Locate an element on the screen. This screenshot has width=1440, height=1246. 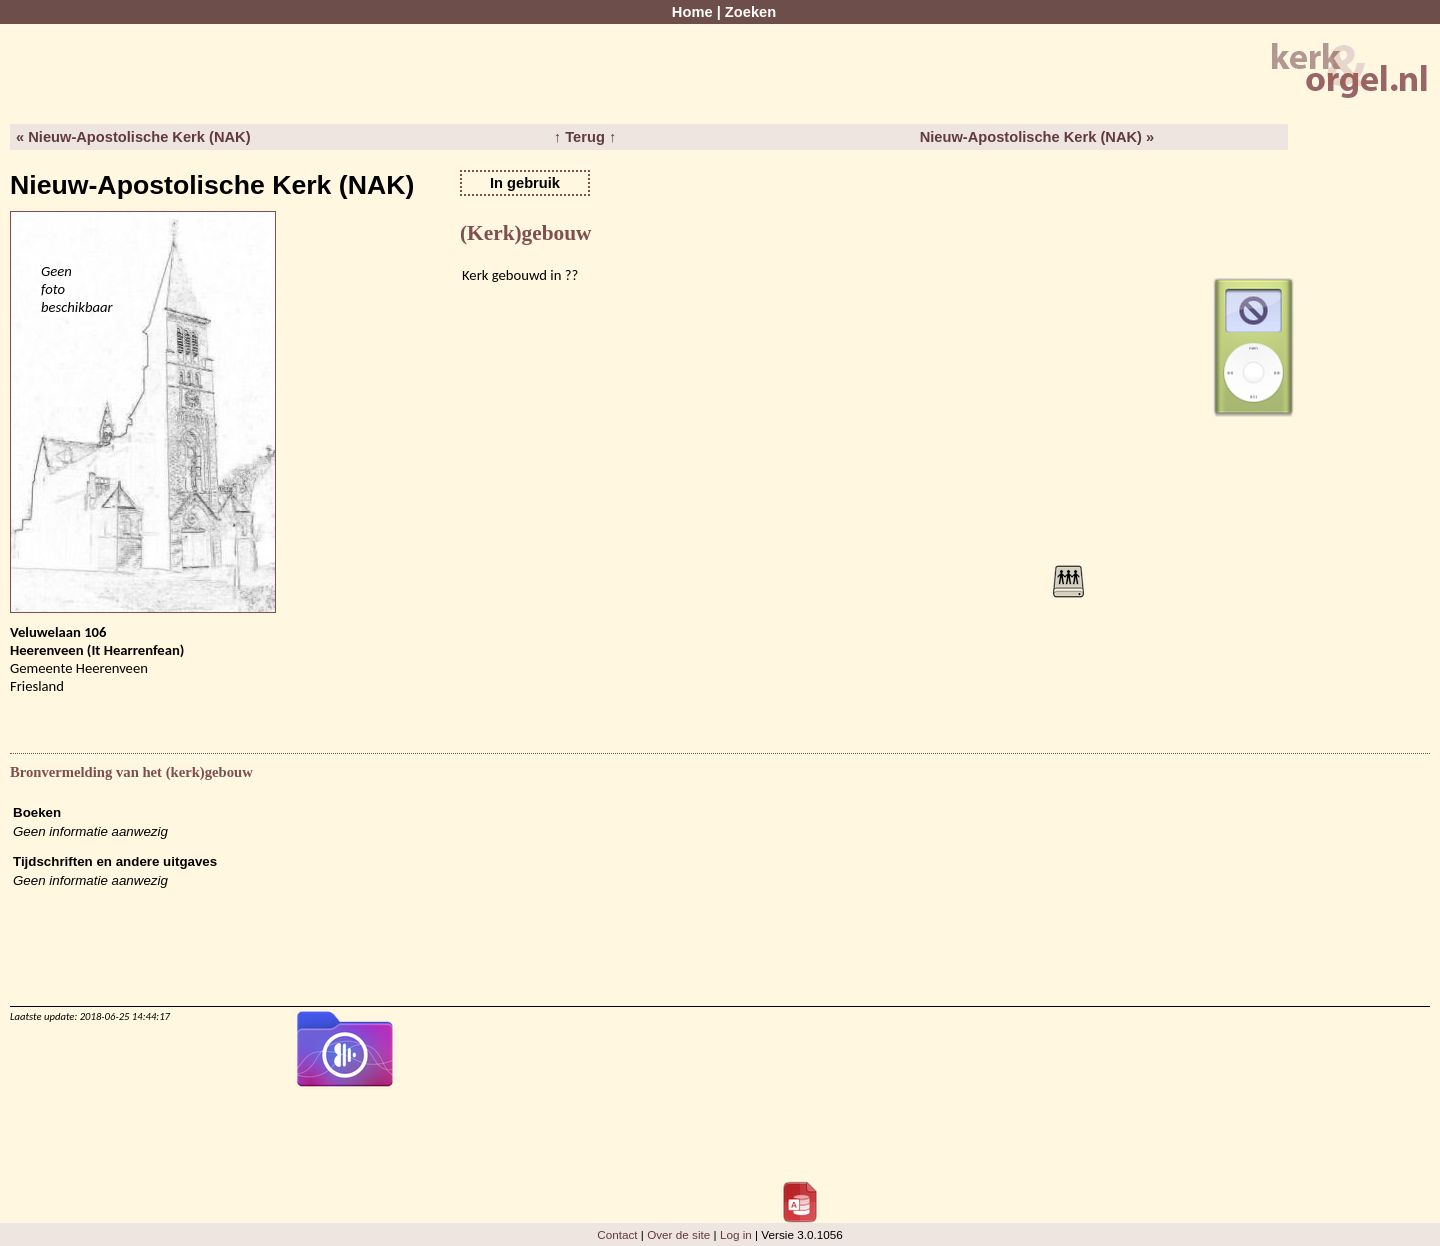
access a shared network drive is located at coordinates (1068, 581).